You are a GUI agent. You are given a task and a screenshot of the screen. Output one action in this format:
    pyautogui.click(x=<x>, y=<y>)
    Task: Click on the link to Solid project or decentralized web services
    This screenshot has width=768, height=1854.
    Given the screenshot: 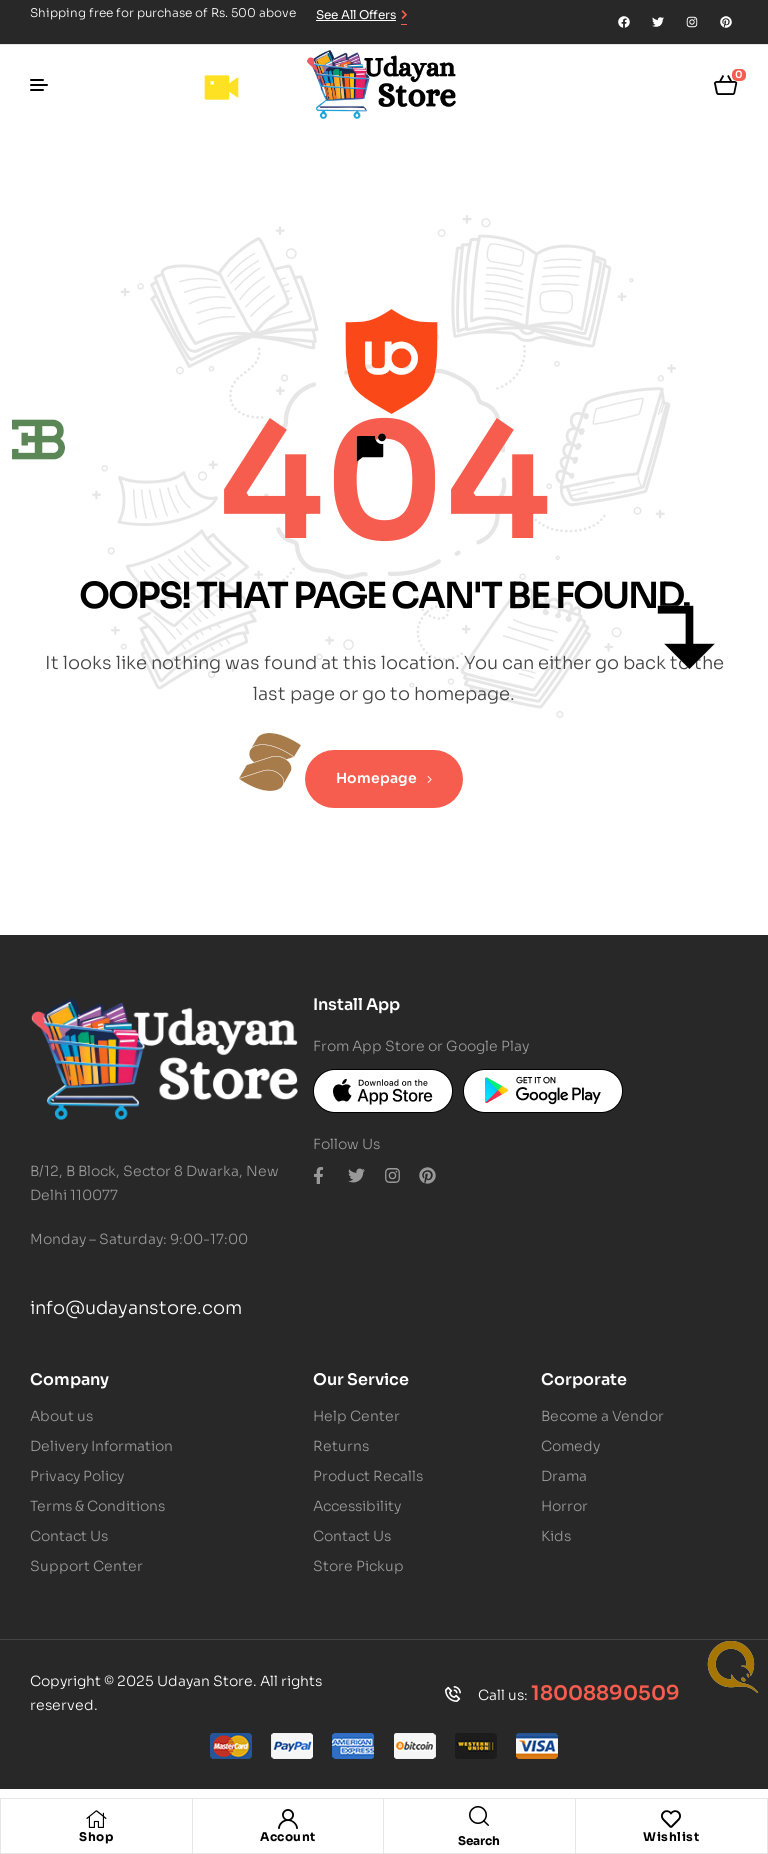 What is the action you would take?
    pyautogui.click(x=270, y=762)
    